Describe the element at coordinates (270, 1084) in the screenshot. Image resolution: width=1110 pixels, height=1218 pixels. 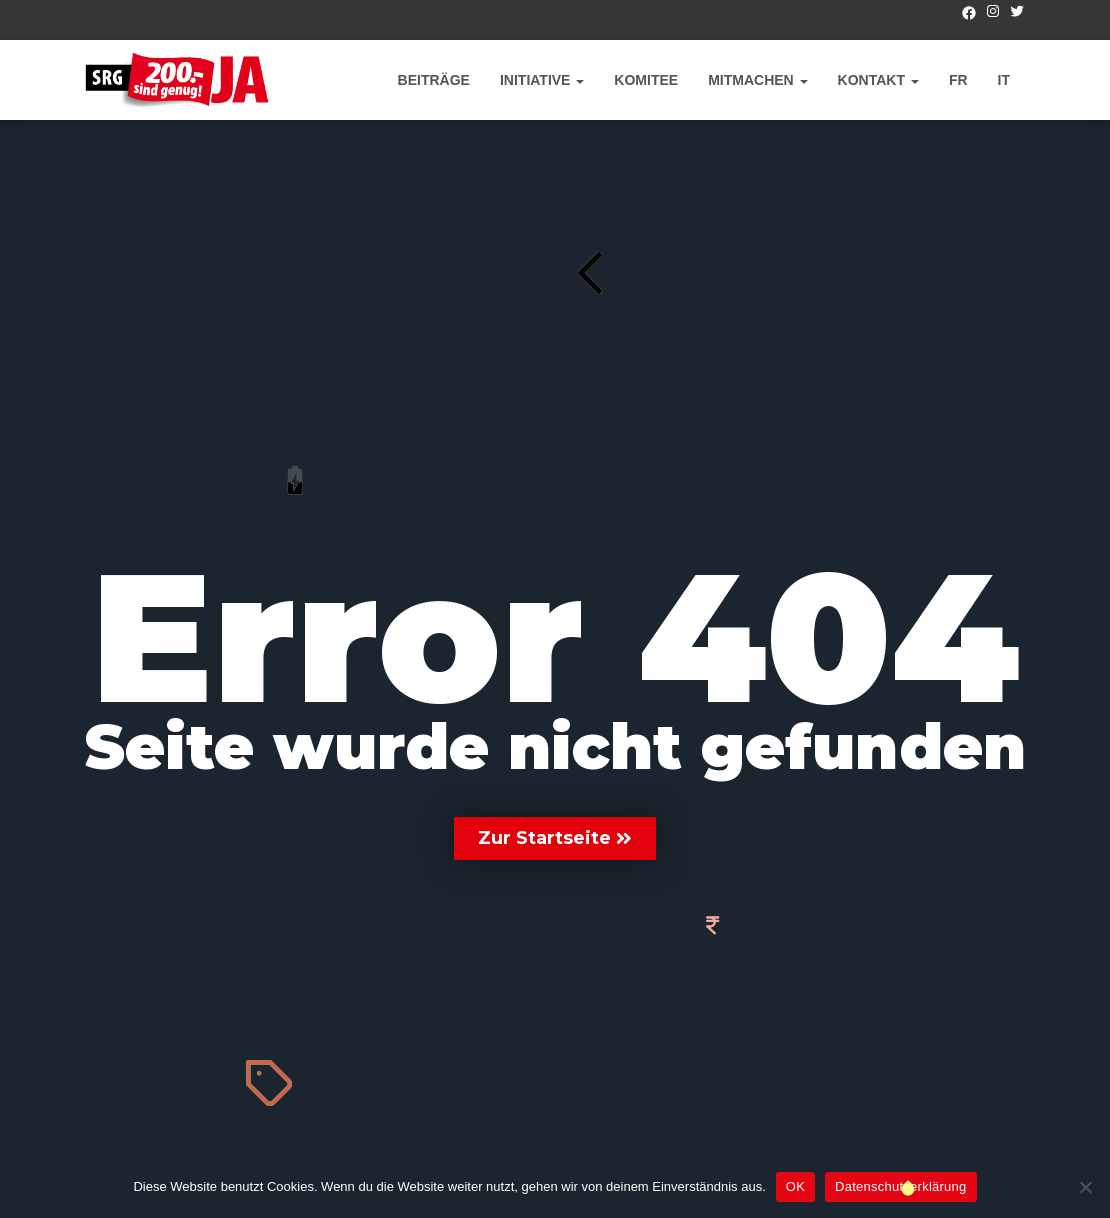
I see `add a tag or label to an item` at that location.